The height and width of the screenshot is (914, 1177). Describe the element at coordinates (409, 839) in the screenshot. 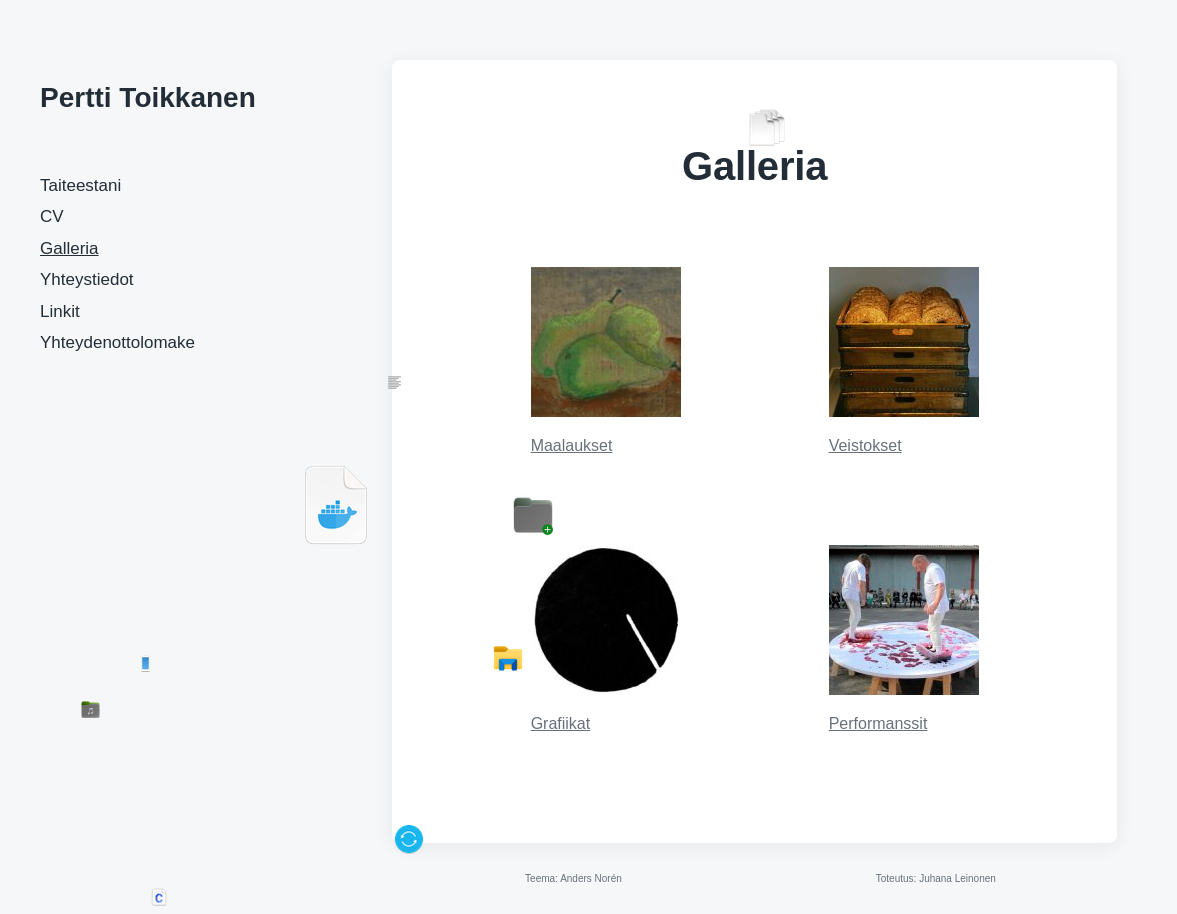

I see `file is currently syncing with Insync cloud storage` at that location.